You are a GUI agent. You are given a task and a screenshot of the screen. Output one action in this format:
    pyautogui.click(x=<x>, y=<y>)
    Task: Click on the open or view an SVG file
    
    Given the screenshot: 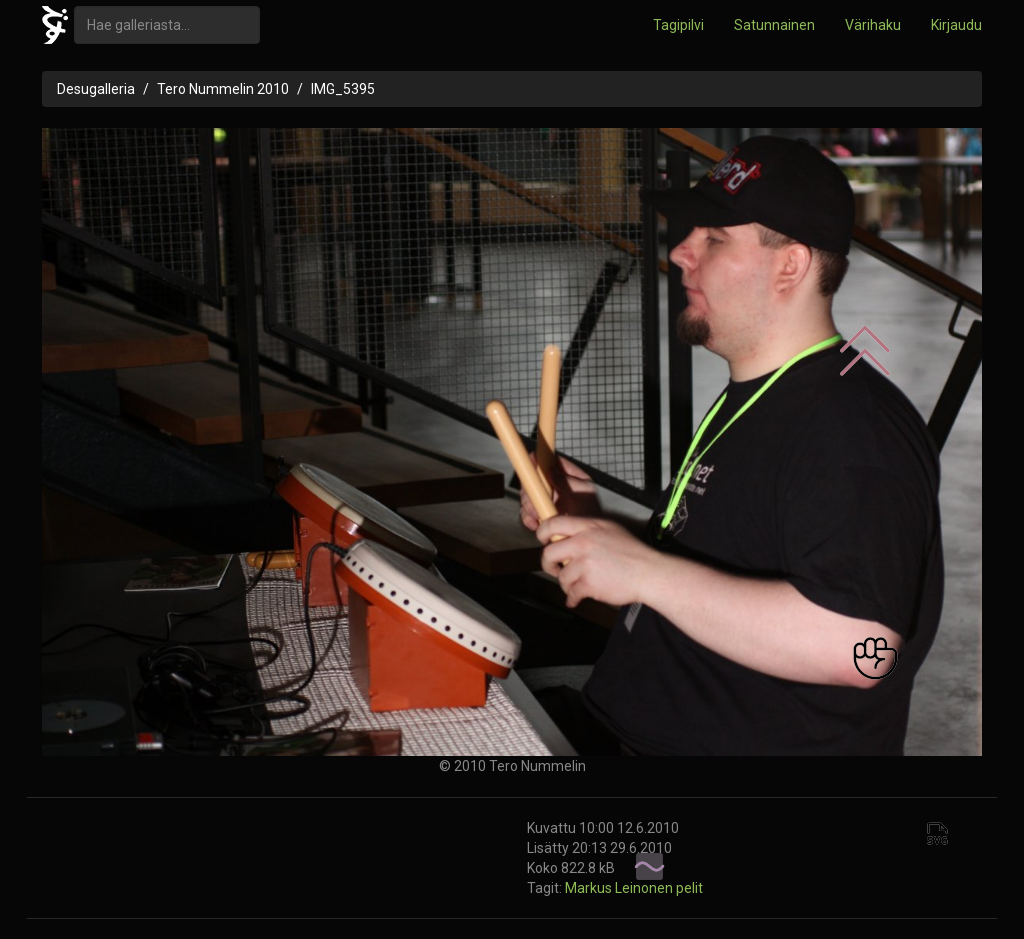 What is the action you would take?
    pyautogui.click(x=937, y=834)
    